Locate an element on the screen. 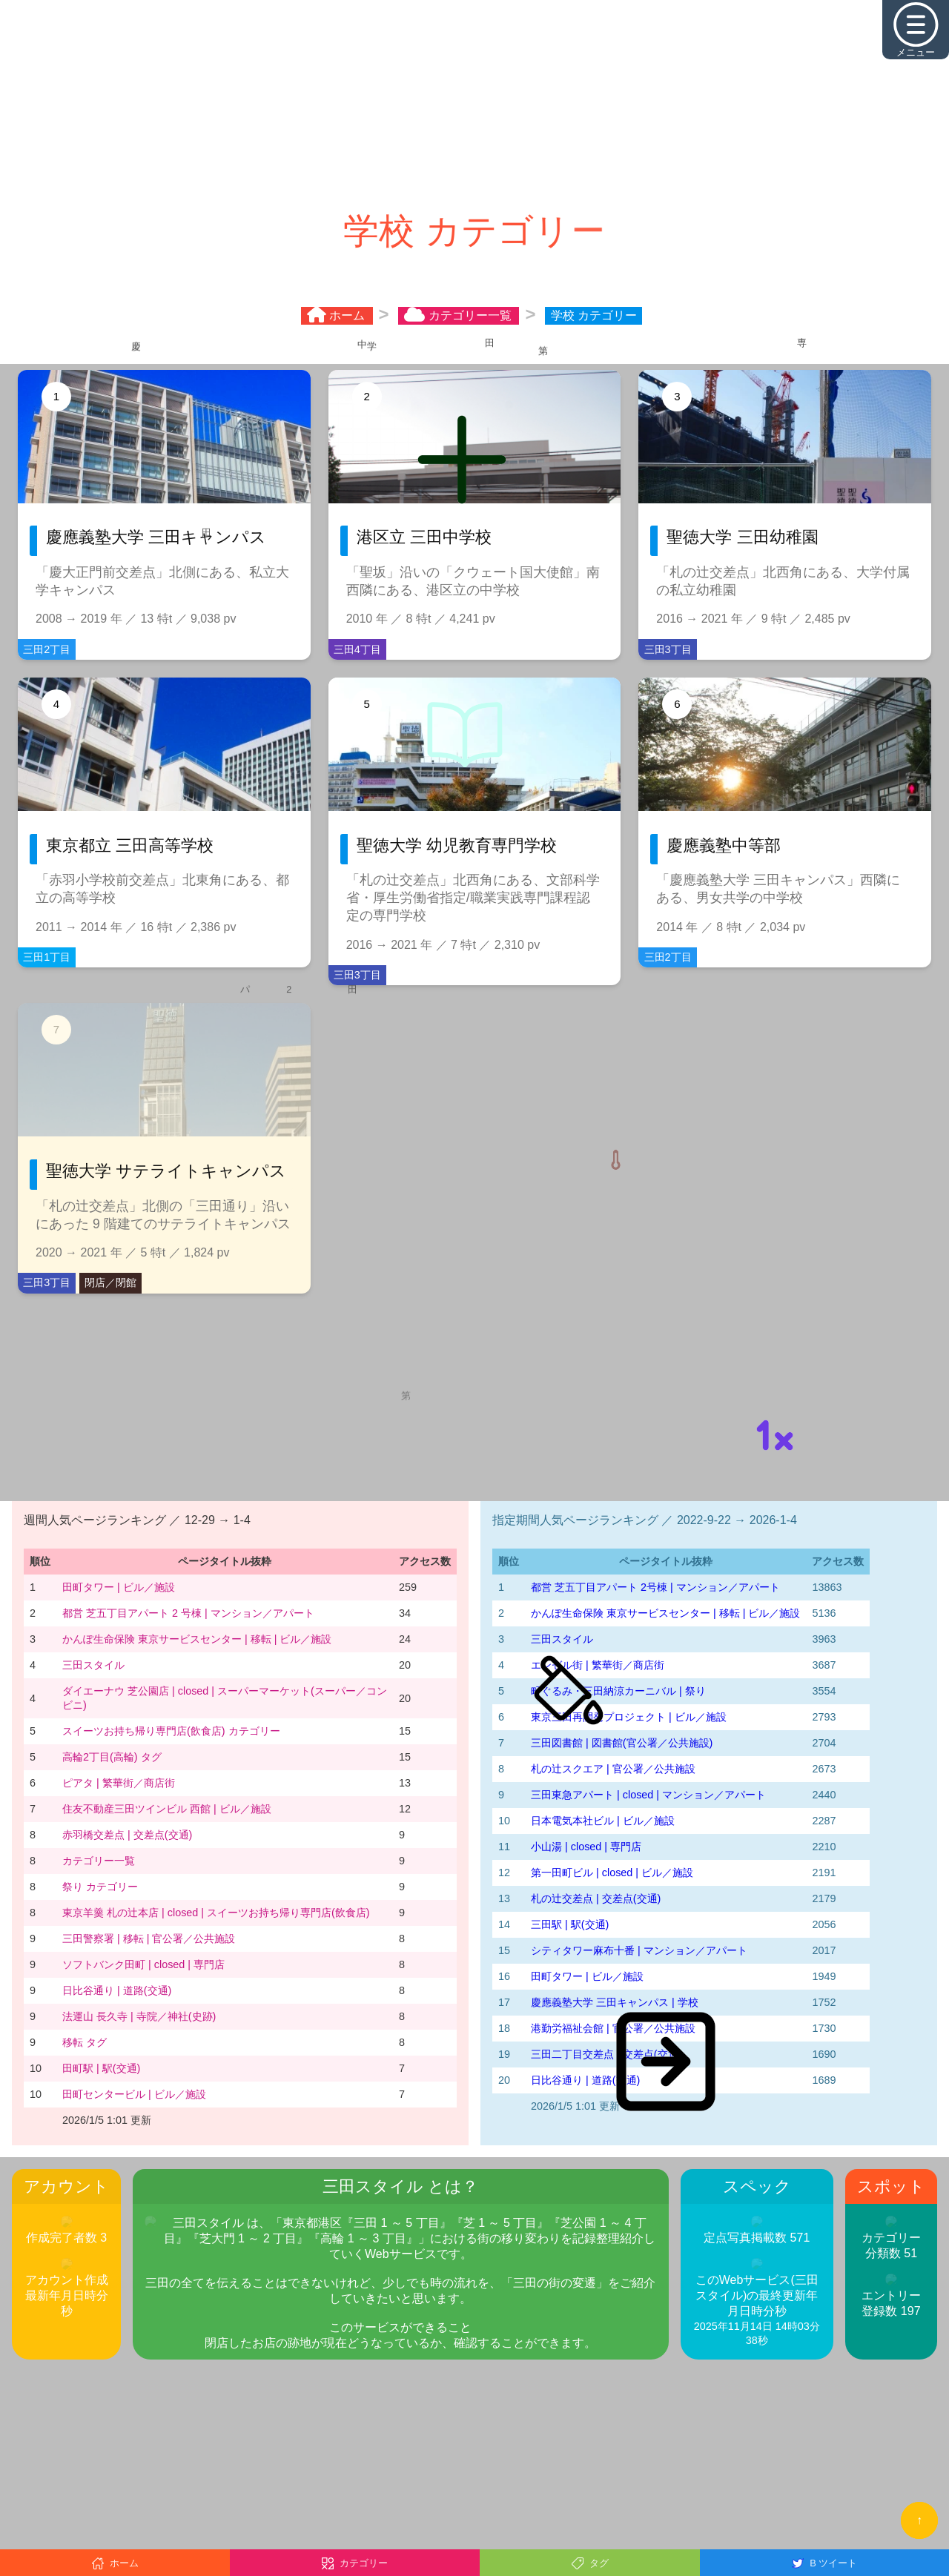  view current temperature is located at coordinates (615, 1159).